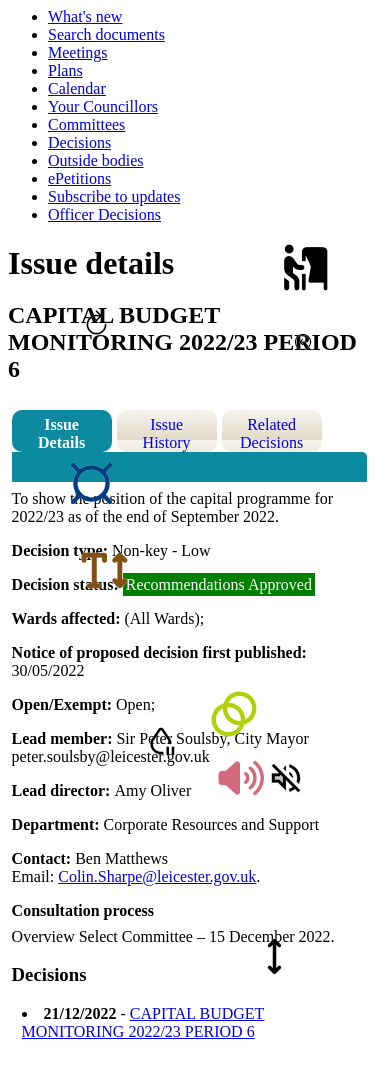  Describe the element at coordinates (104, 570) in the screenshot. I see `adjust text height or line spacing` at that location.